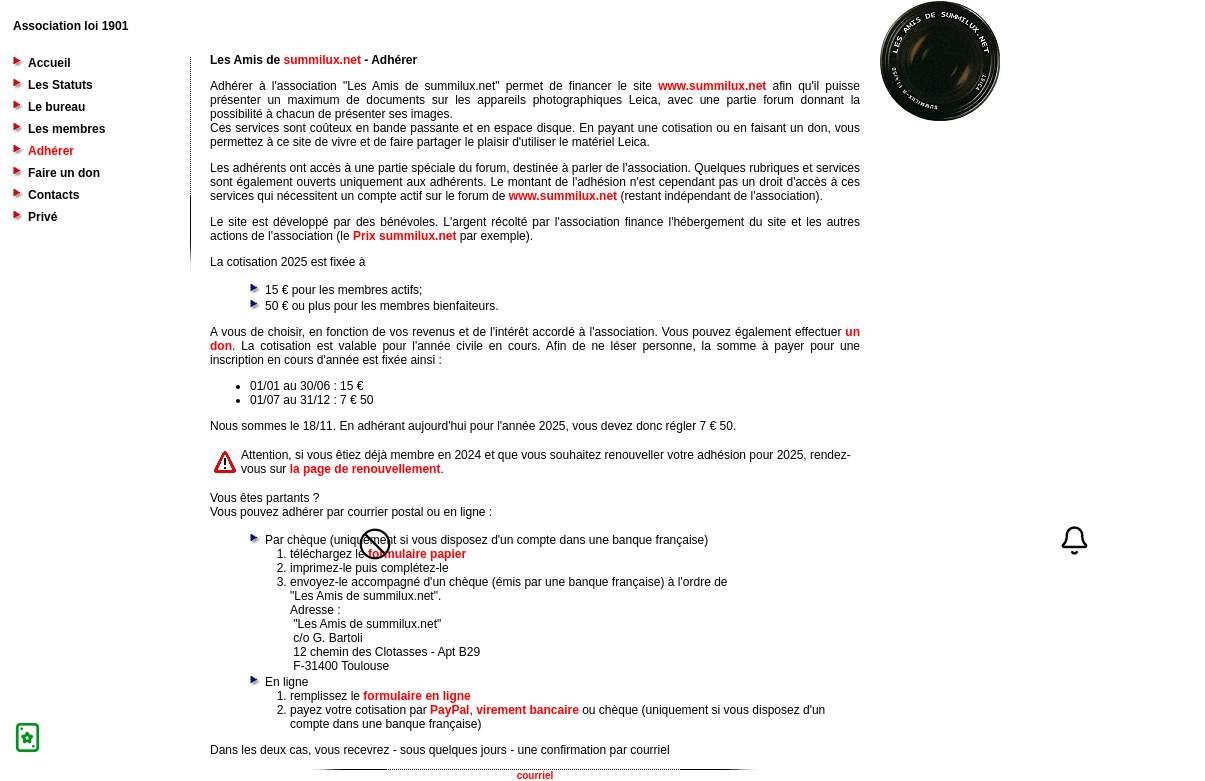 Image resolution: width=1205 pixels, height=781 pixels. I want to click on view starred or favorite card in a card game, so click(27, 737).